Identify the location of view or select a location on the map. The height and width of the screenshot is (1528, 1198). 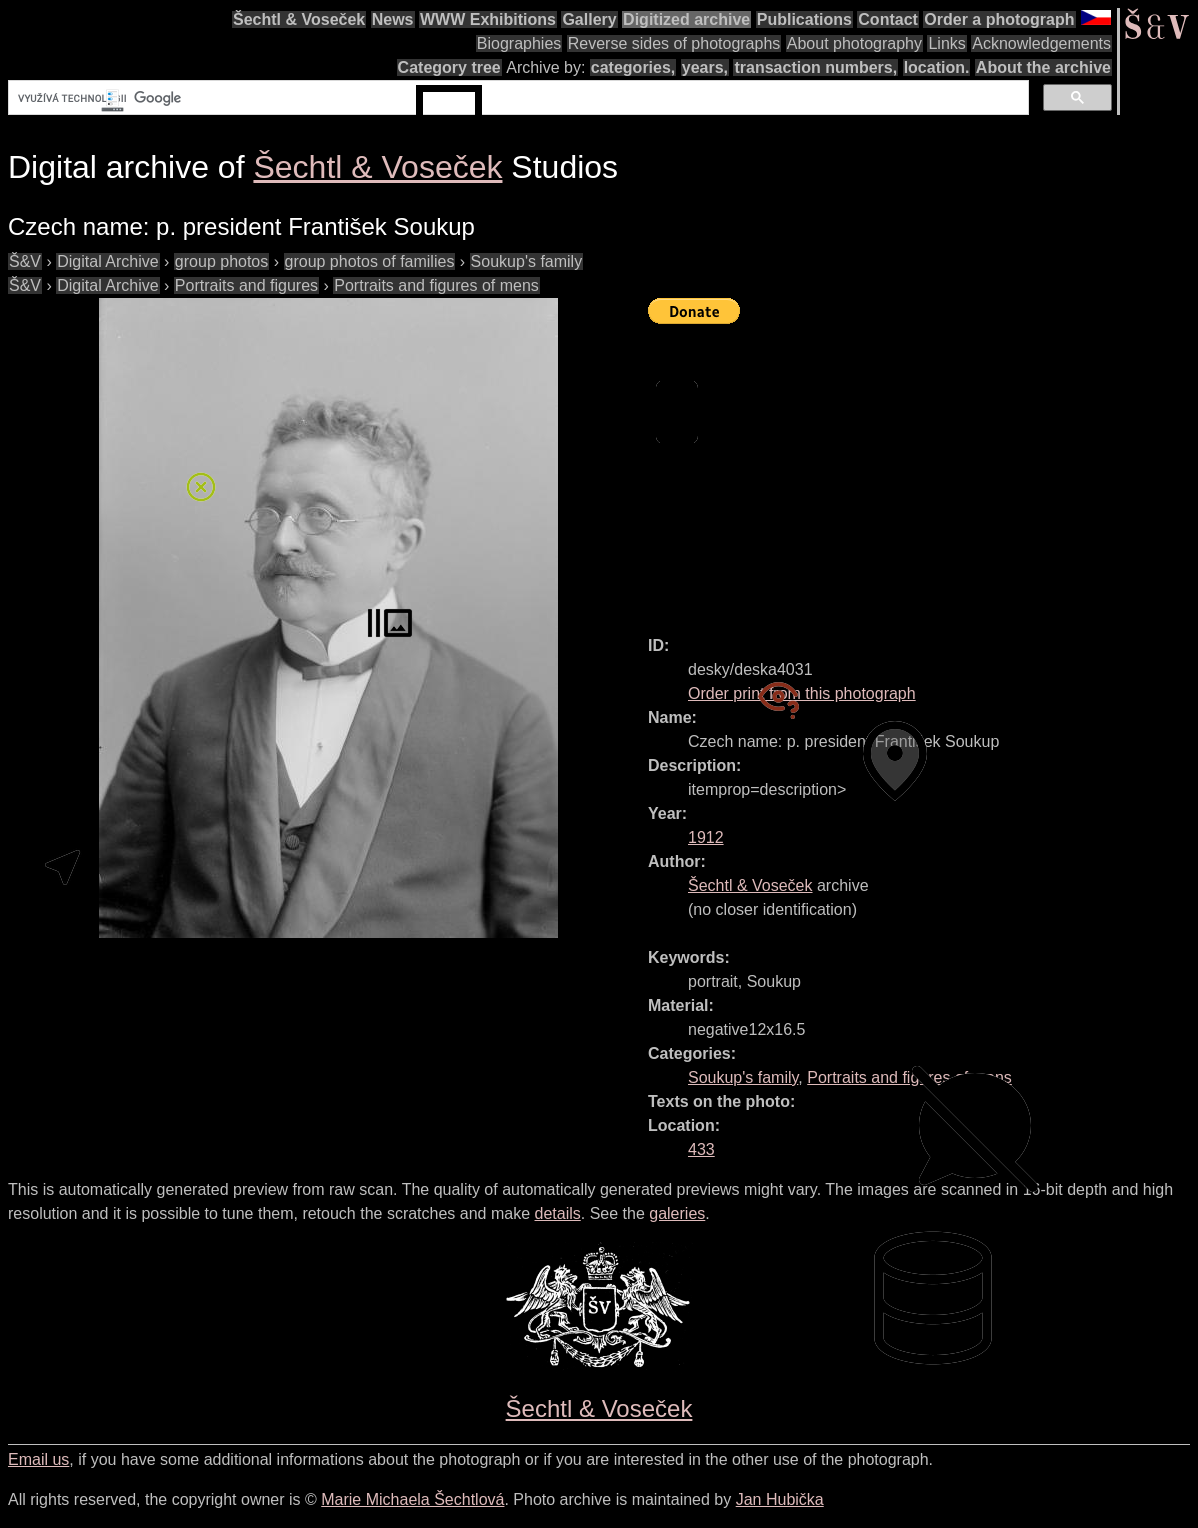
(895, 761).